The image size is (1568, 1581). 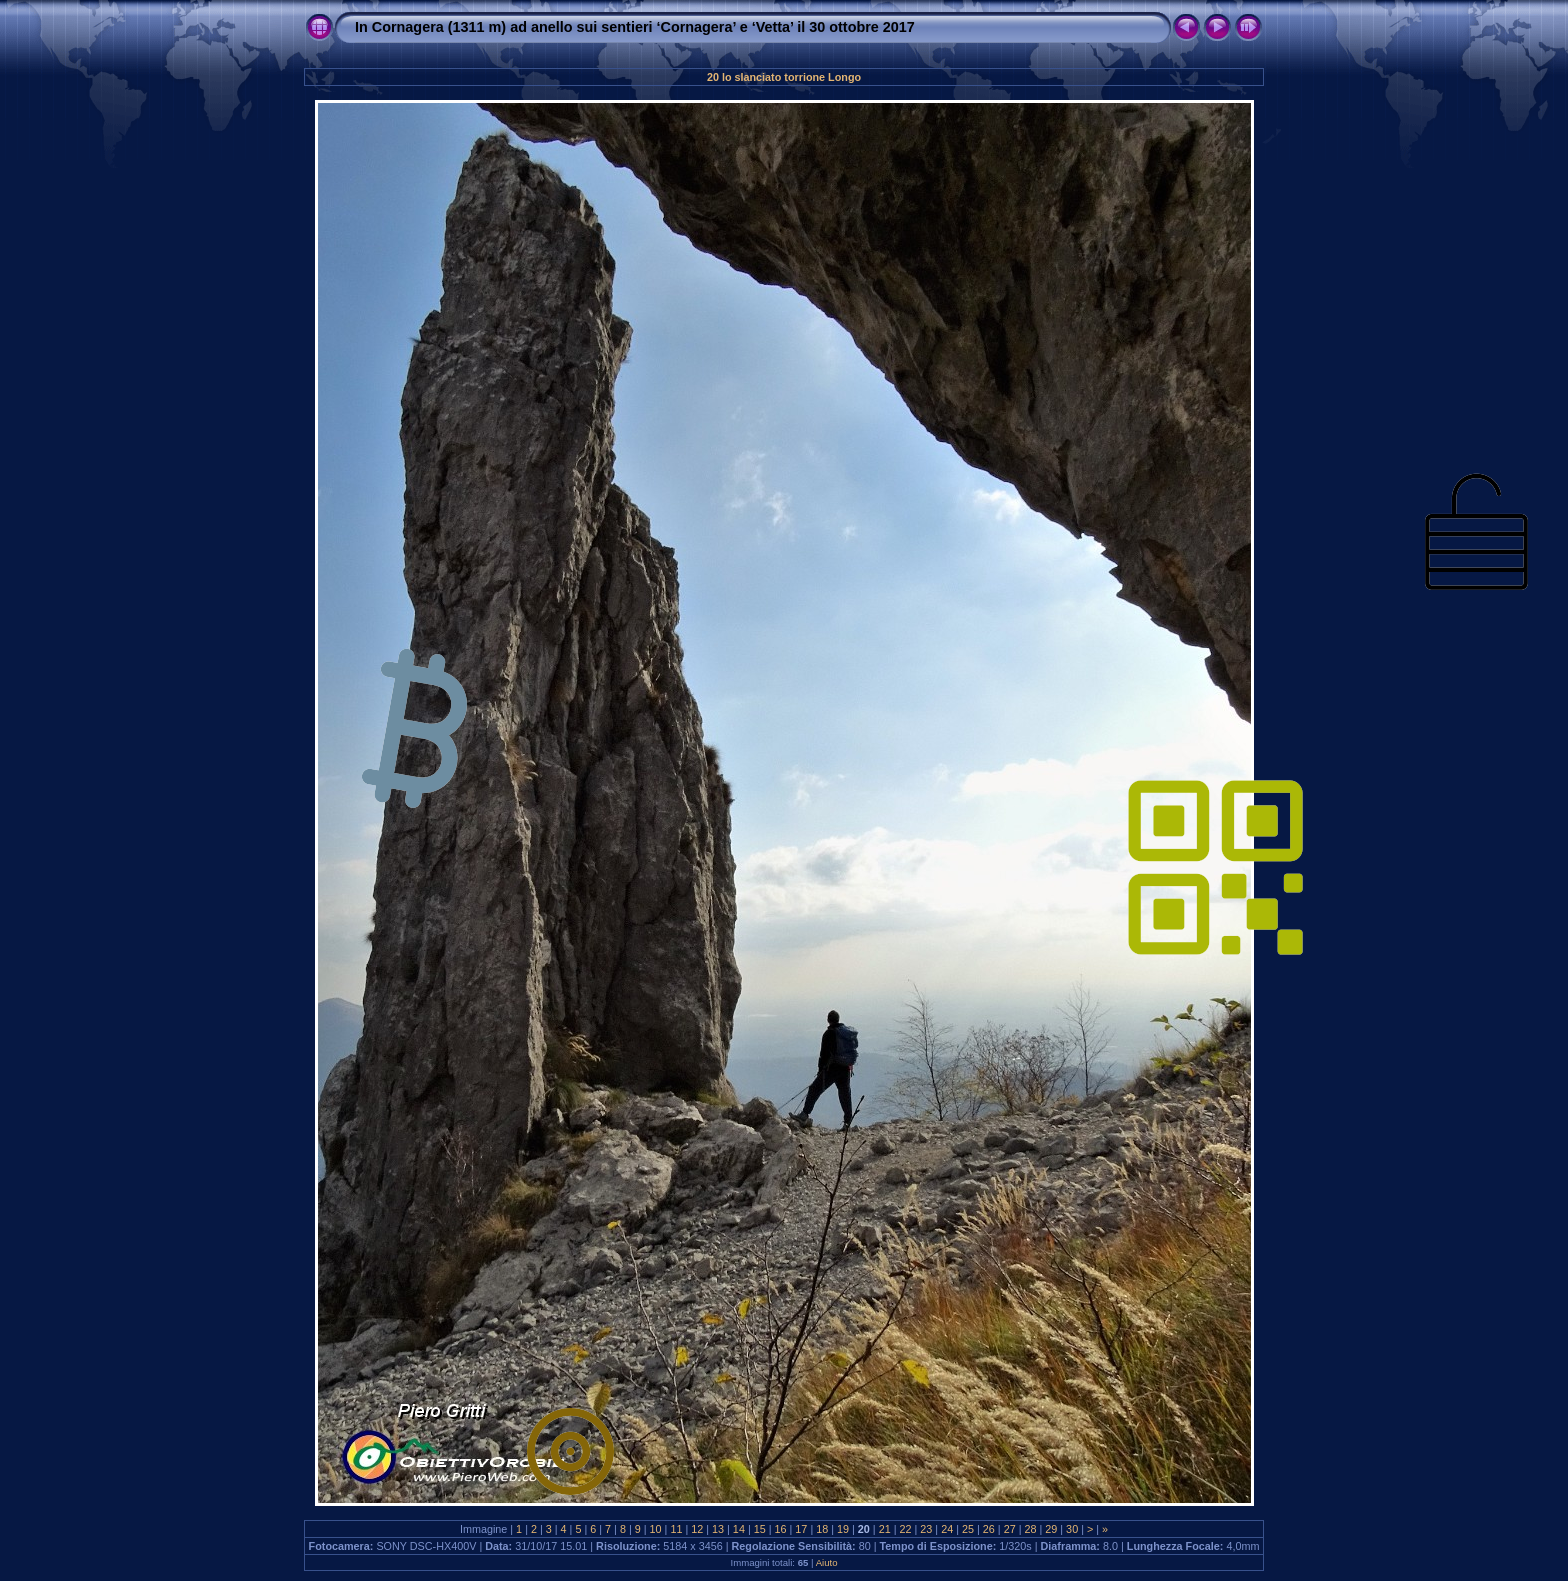 I want to click on unlocked or unsecured state, so click(x=1476, y=538).